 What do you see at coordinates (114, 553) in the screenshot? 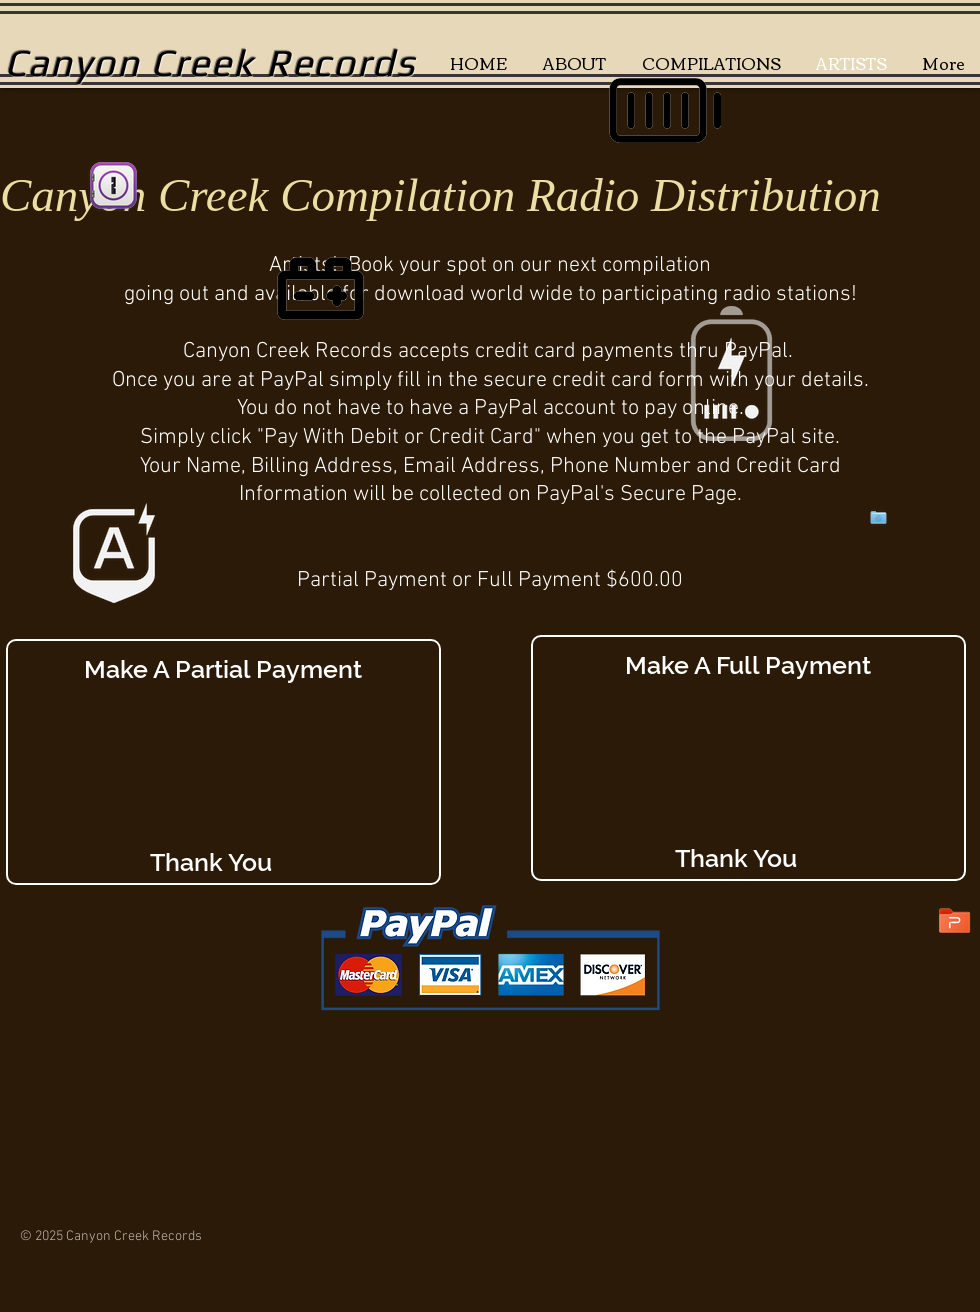
I see `keyboard battery status indicator` at bounding box center [114, 553].